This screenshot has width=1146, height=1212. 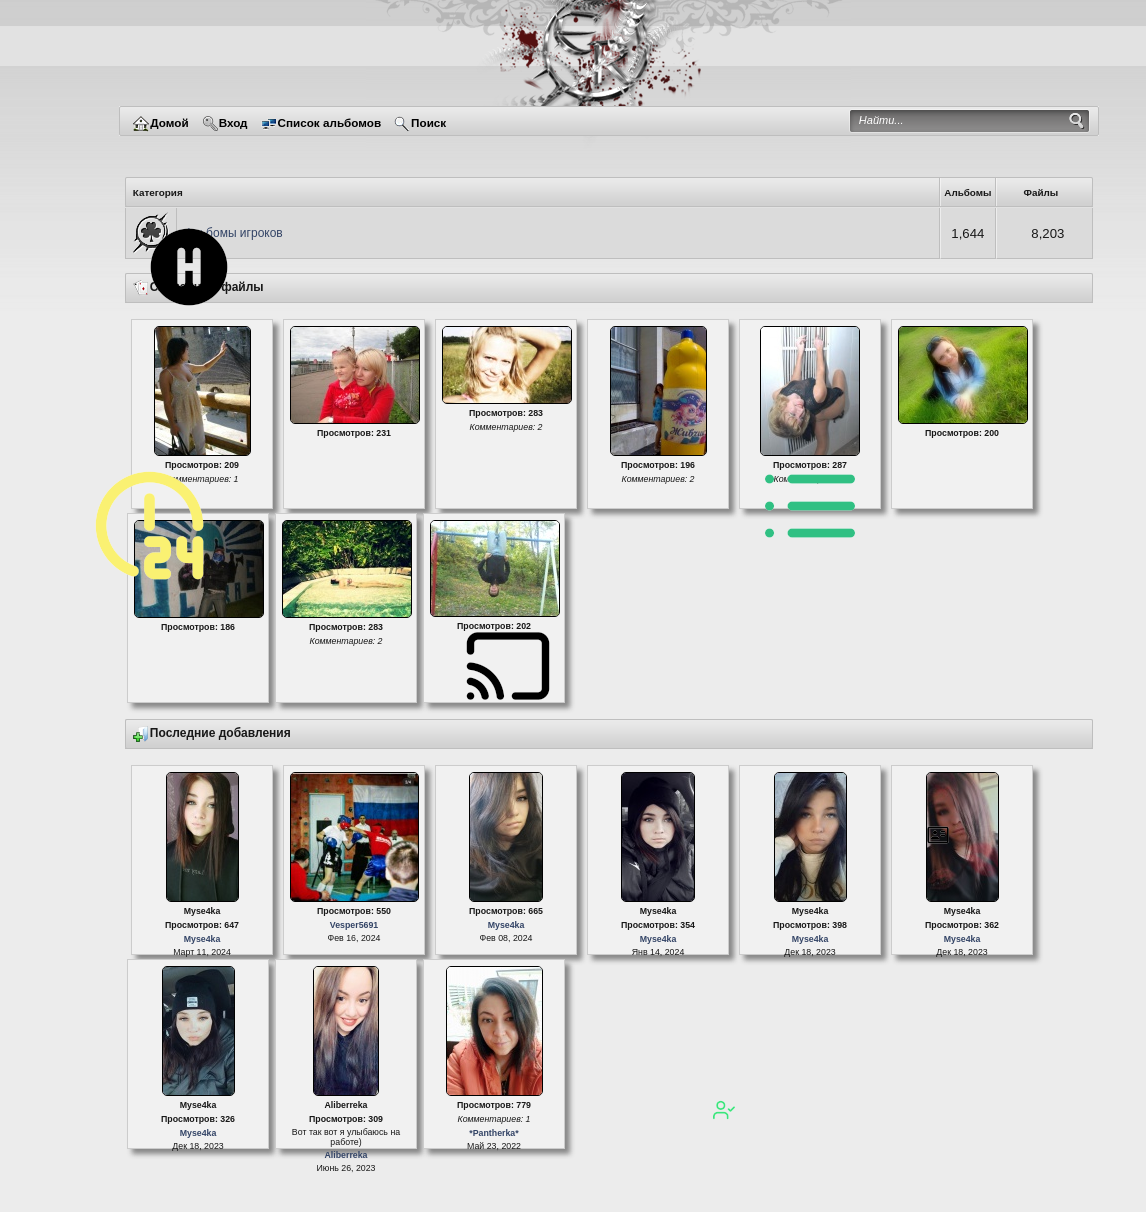 I want to click on view items in list format, so click(x=810, y=506).